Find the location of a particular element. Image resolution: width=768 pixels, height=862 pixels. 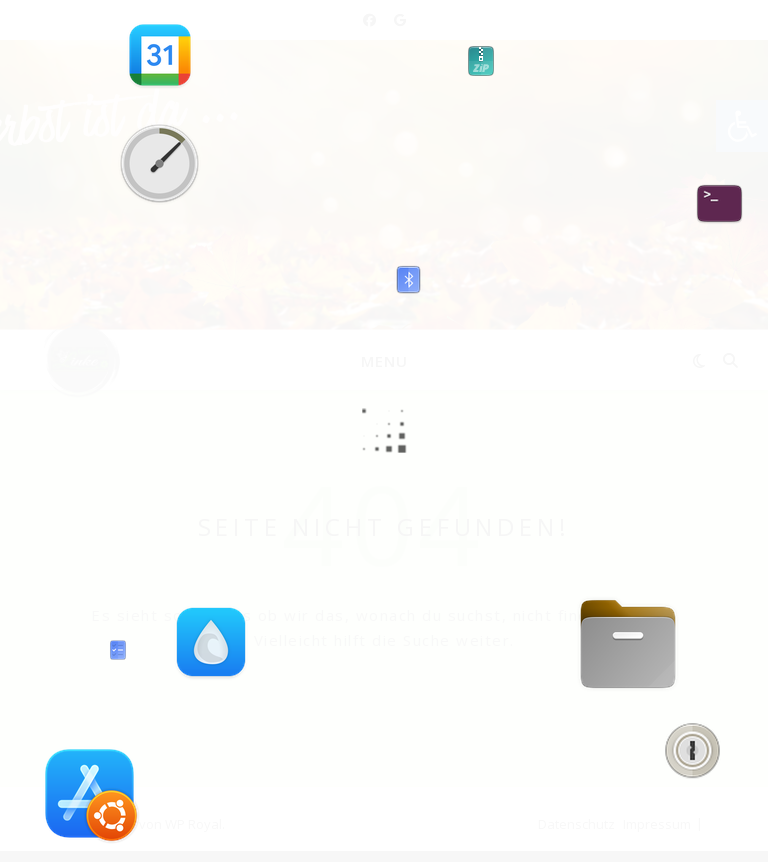

open your bookmarks app is located at coordinates (118, 650).